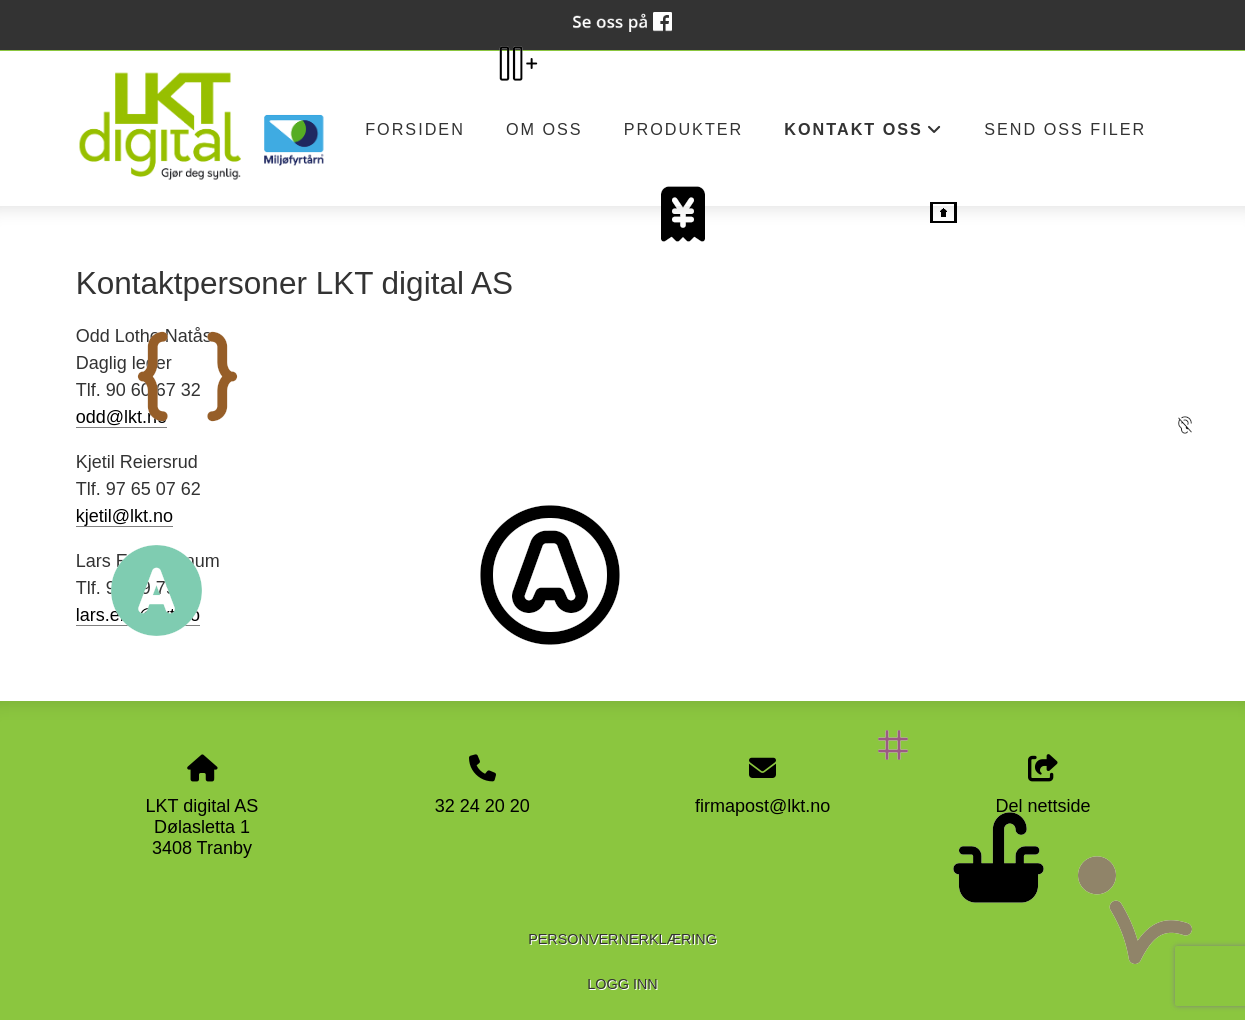 Image resolution: width=1245 pixels, height=1020 pixels. I want to click on xbox controller A button indicator, so click(156, 590).